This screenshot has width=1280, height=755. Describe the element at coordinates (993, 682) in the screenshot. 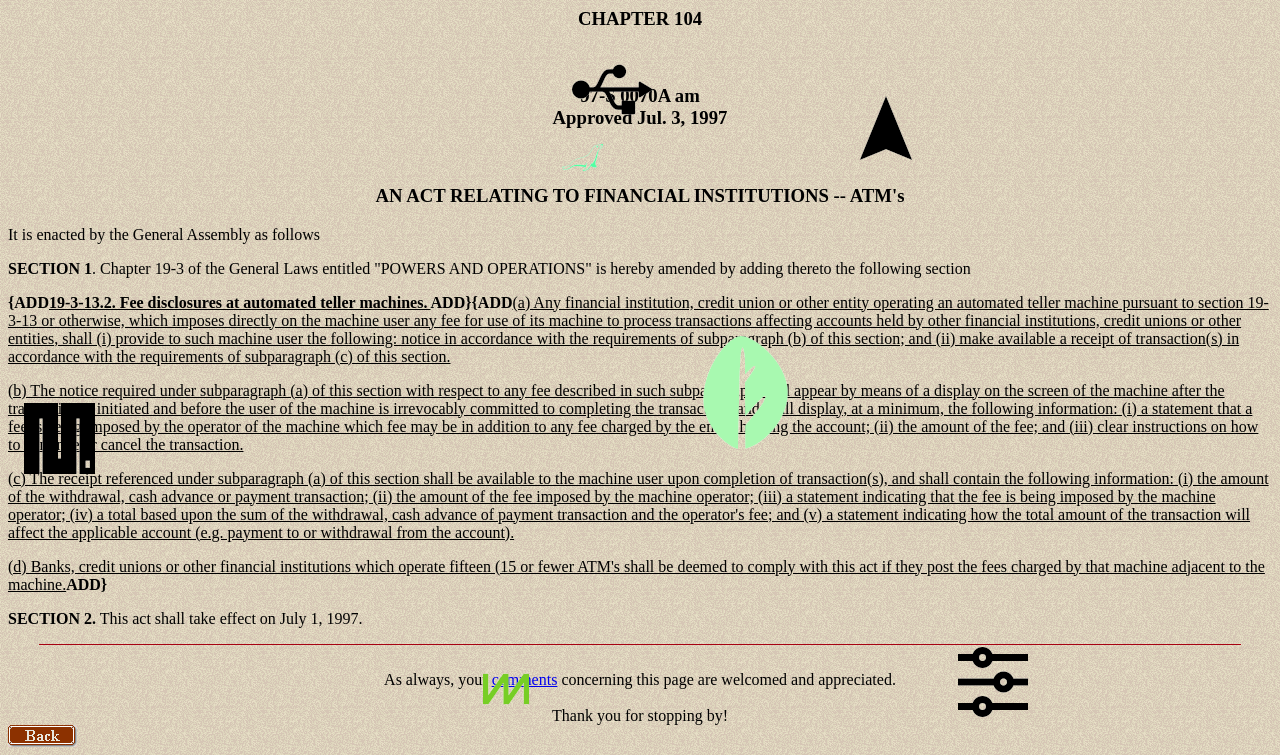

I see `adjust audio or equalizer settings` at that location.